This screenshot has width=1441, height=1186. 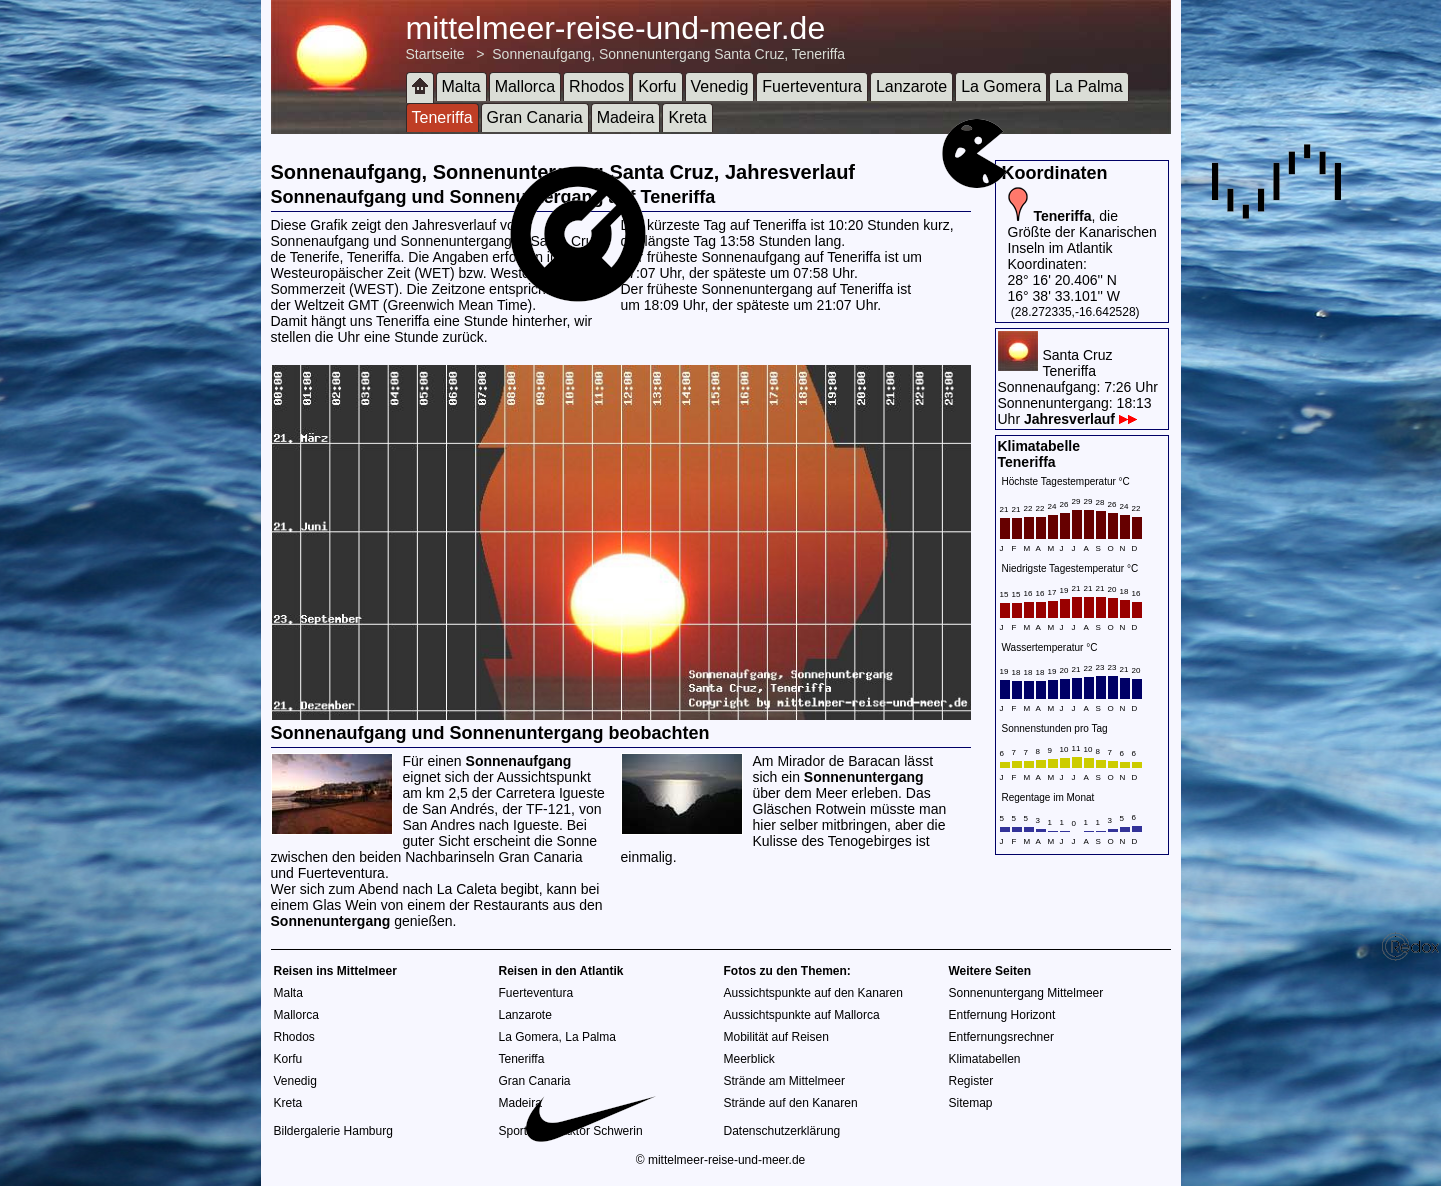 What do you see at coordinates (1276, 181) in the screenshot?
I see `unraid server management application` at bounding box center [1276, 181].